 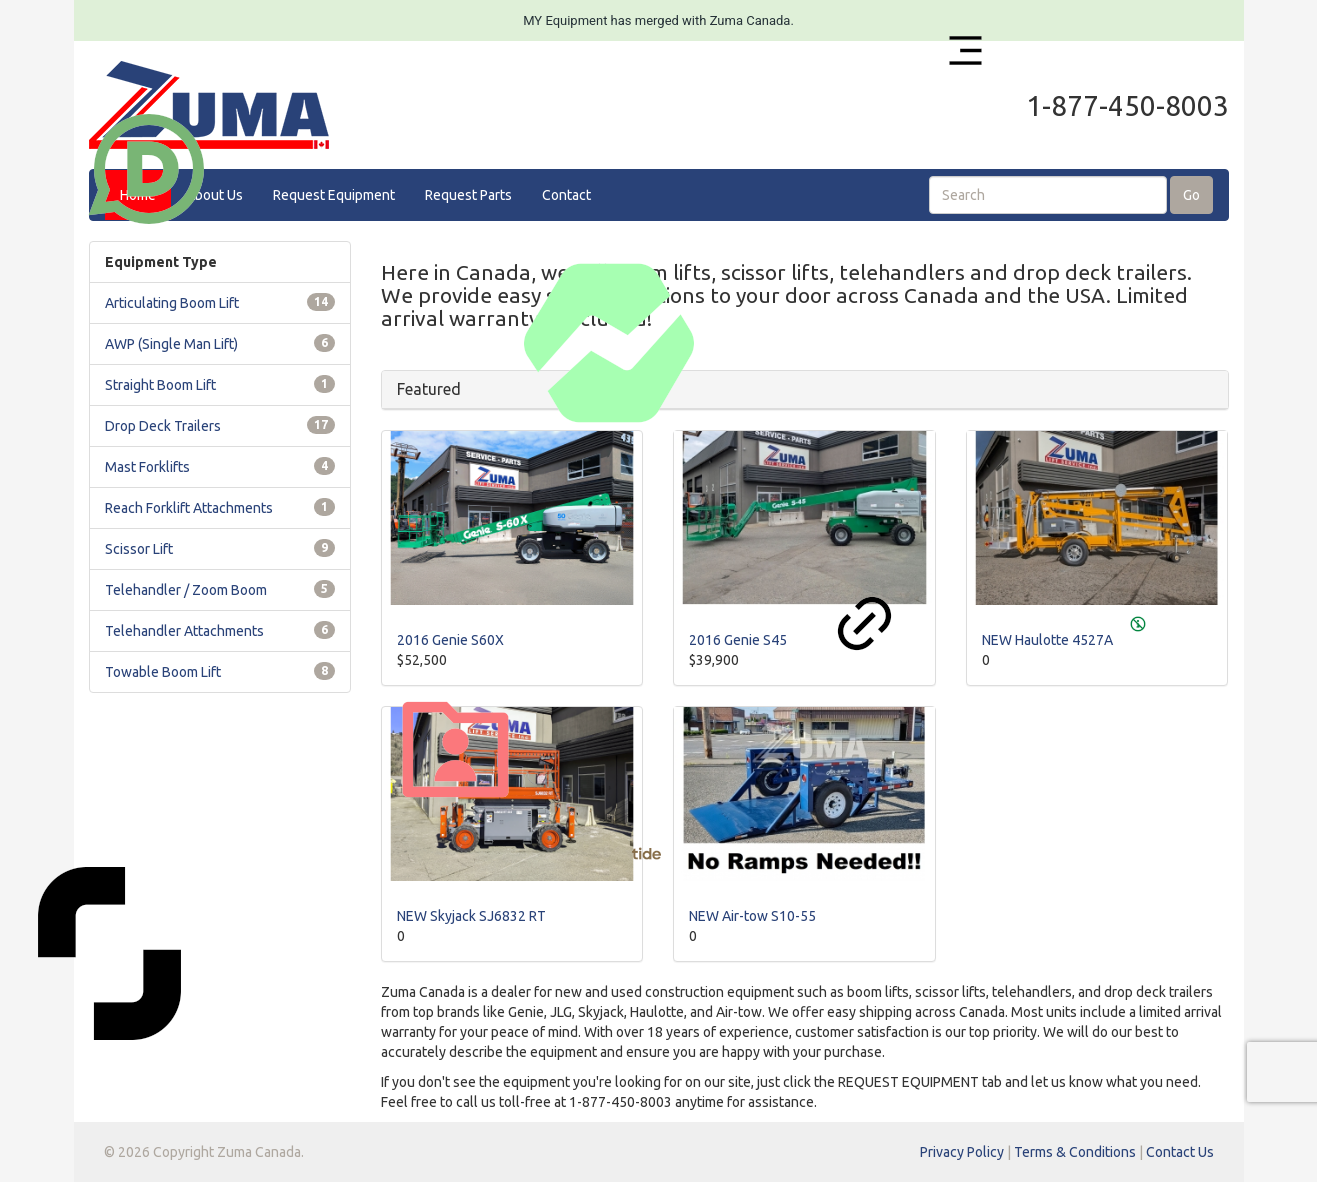 What do you see at coordinates (864, 623) in the screenshot?
I see `insert or add a hyperlink` at bounding box center [864, 623].